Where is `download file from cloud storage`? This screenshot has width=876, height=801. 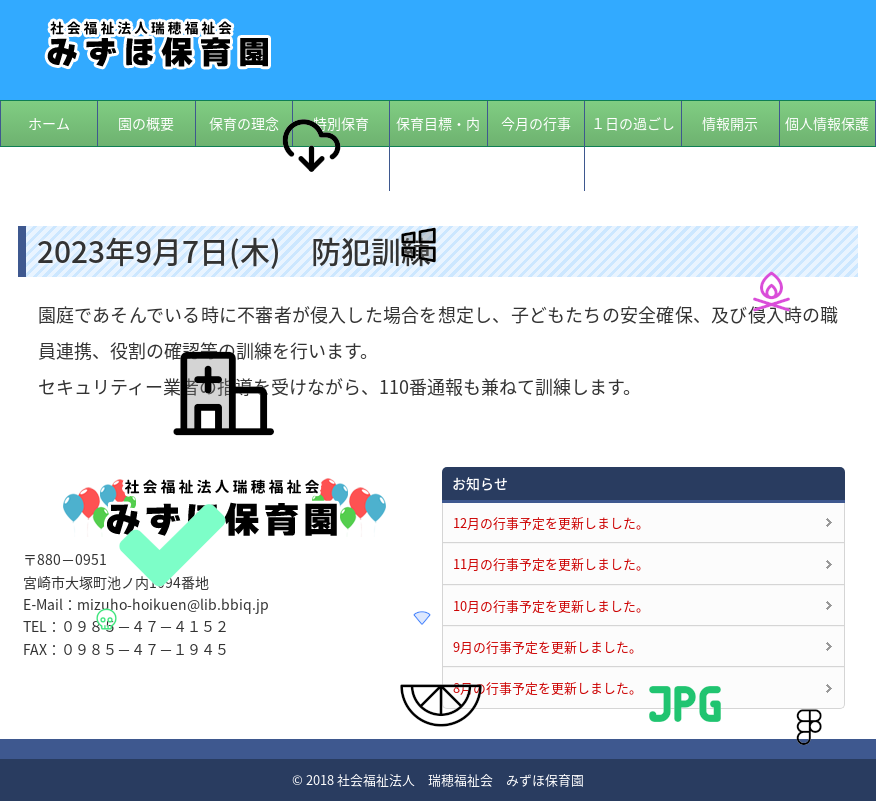
download file from cloud storage is located at coordinates (311, 145).